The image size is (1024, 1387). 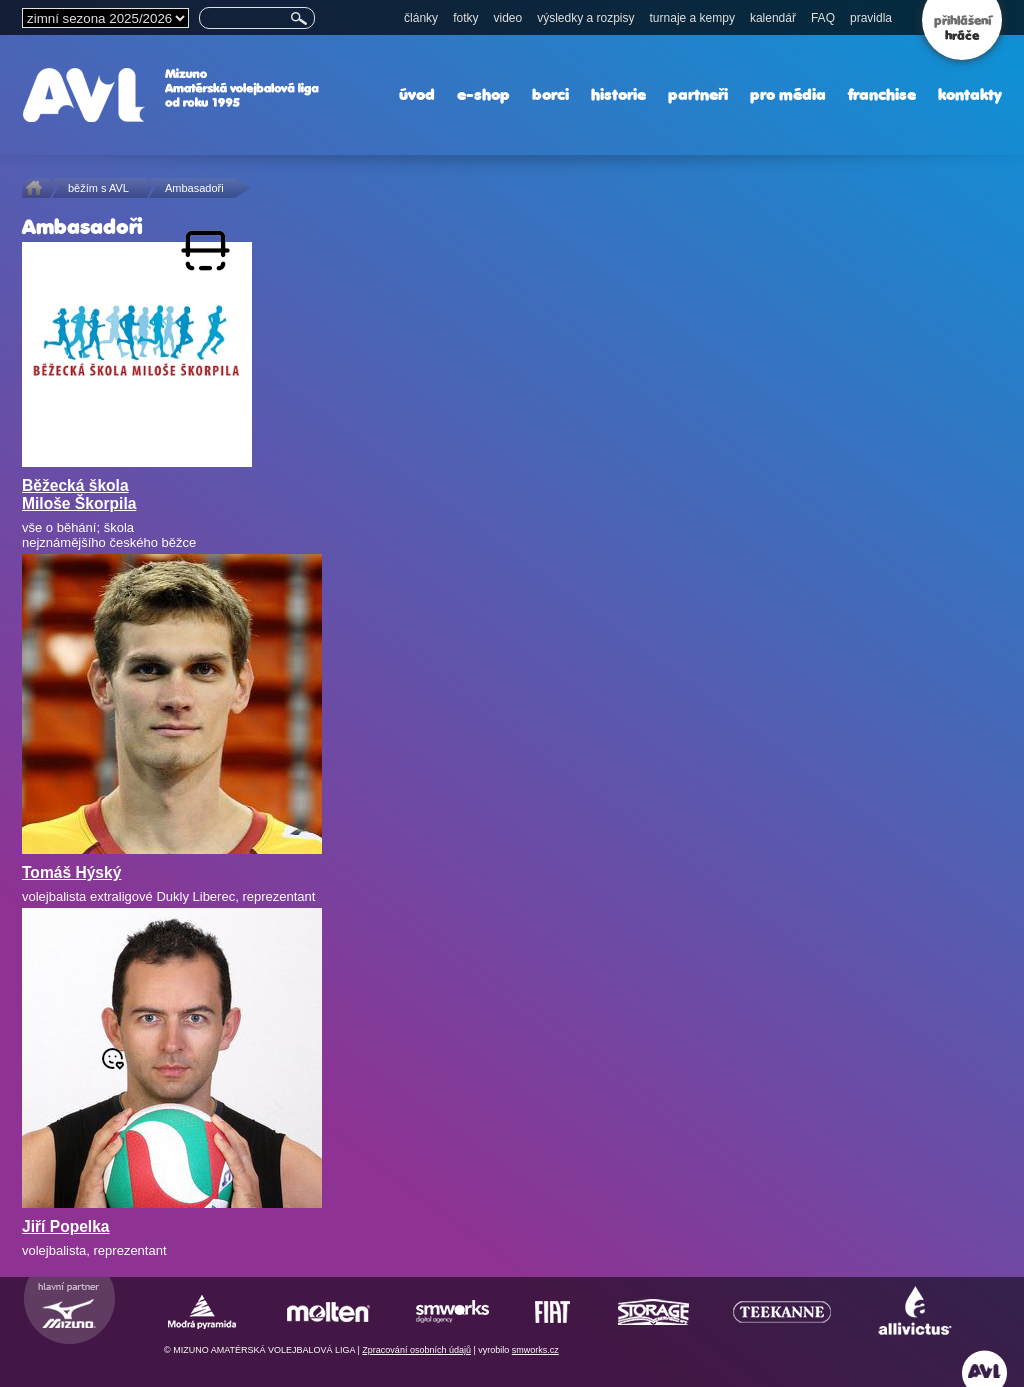 What do you see at coordinates (205, 250) in the screenshot?
I see `toggle horizontal layout or orientation` at bounding box center [205, 250].